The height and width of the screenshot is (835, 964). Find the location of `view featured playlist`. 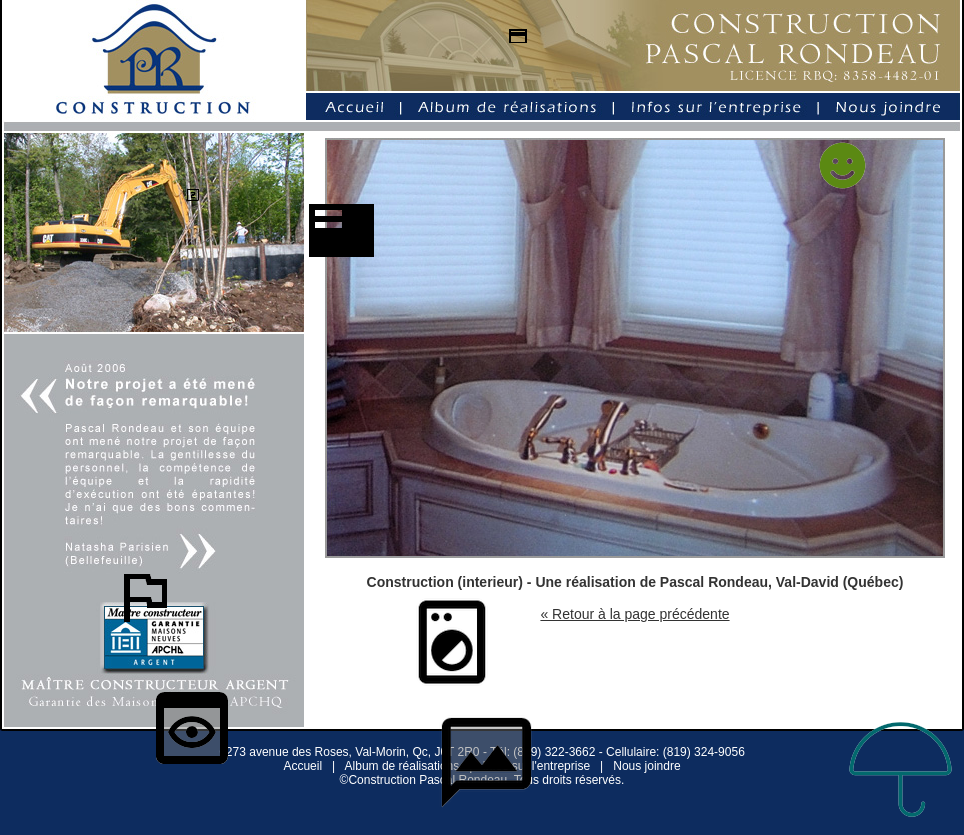

view featured playlist is located at coordinates (341, 230).